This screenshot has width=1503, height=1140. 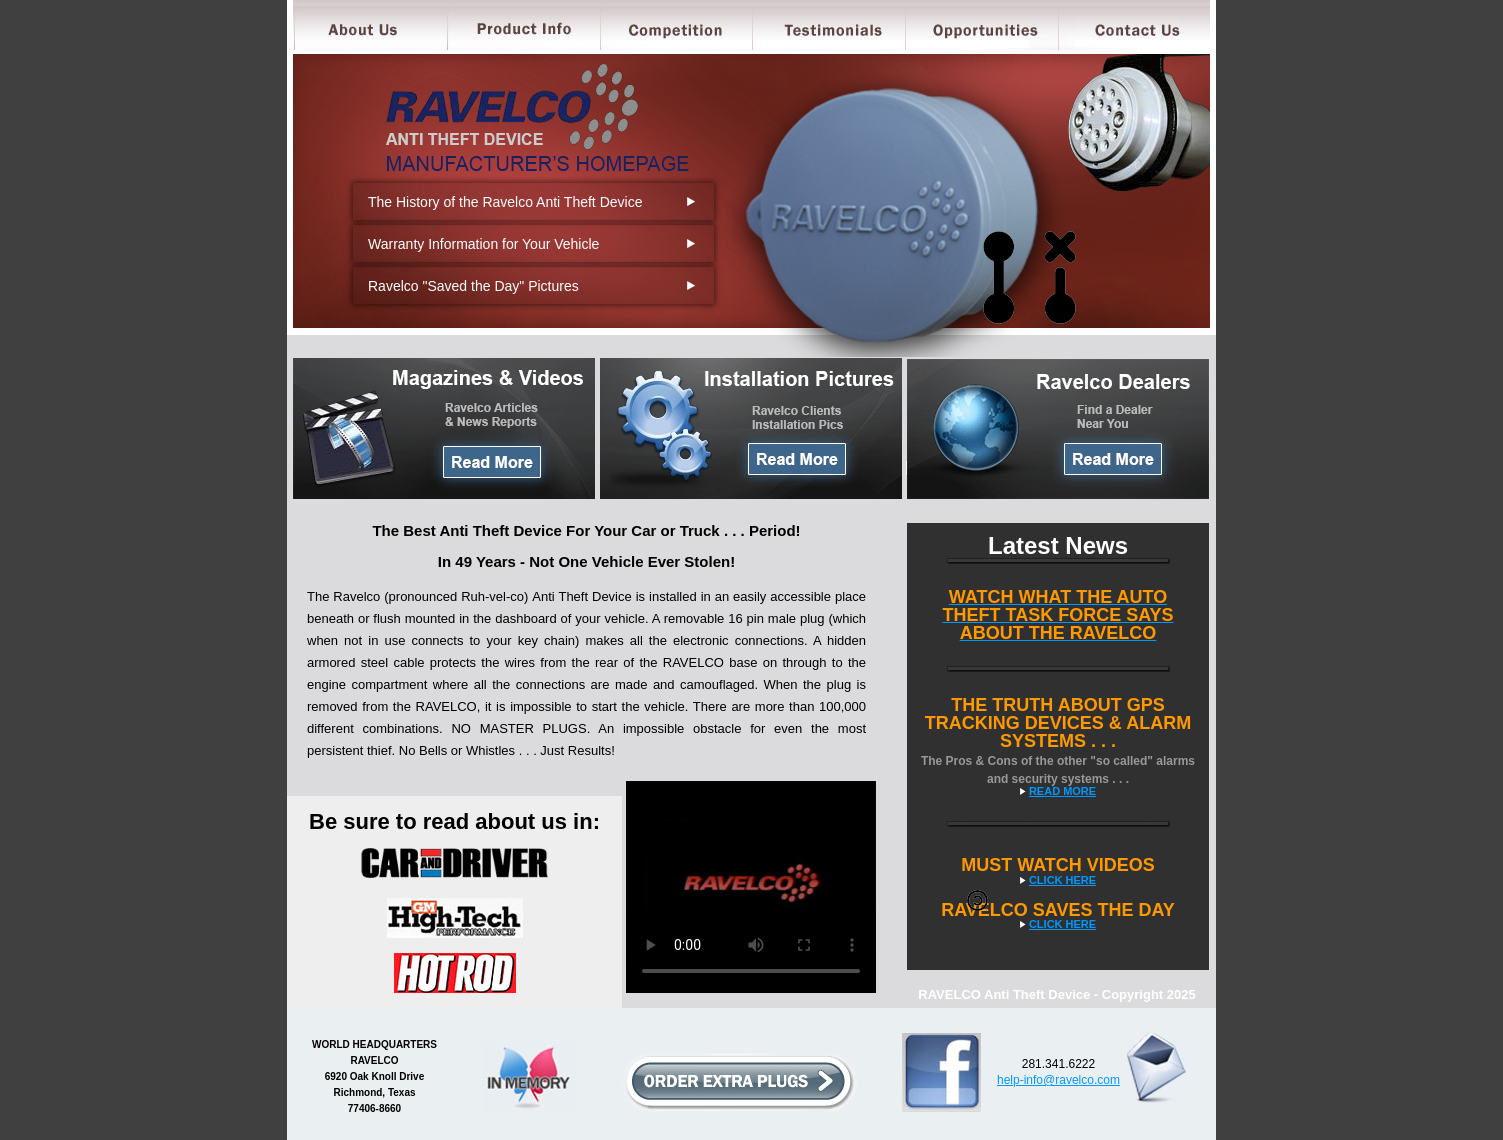 I want to click on indicates copyleft licensing for content or software, so click(x=977, y=900).